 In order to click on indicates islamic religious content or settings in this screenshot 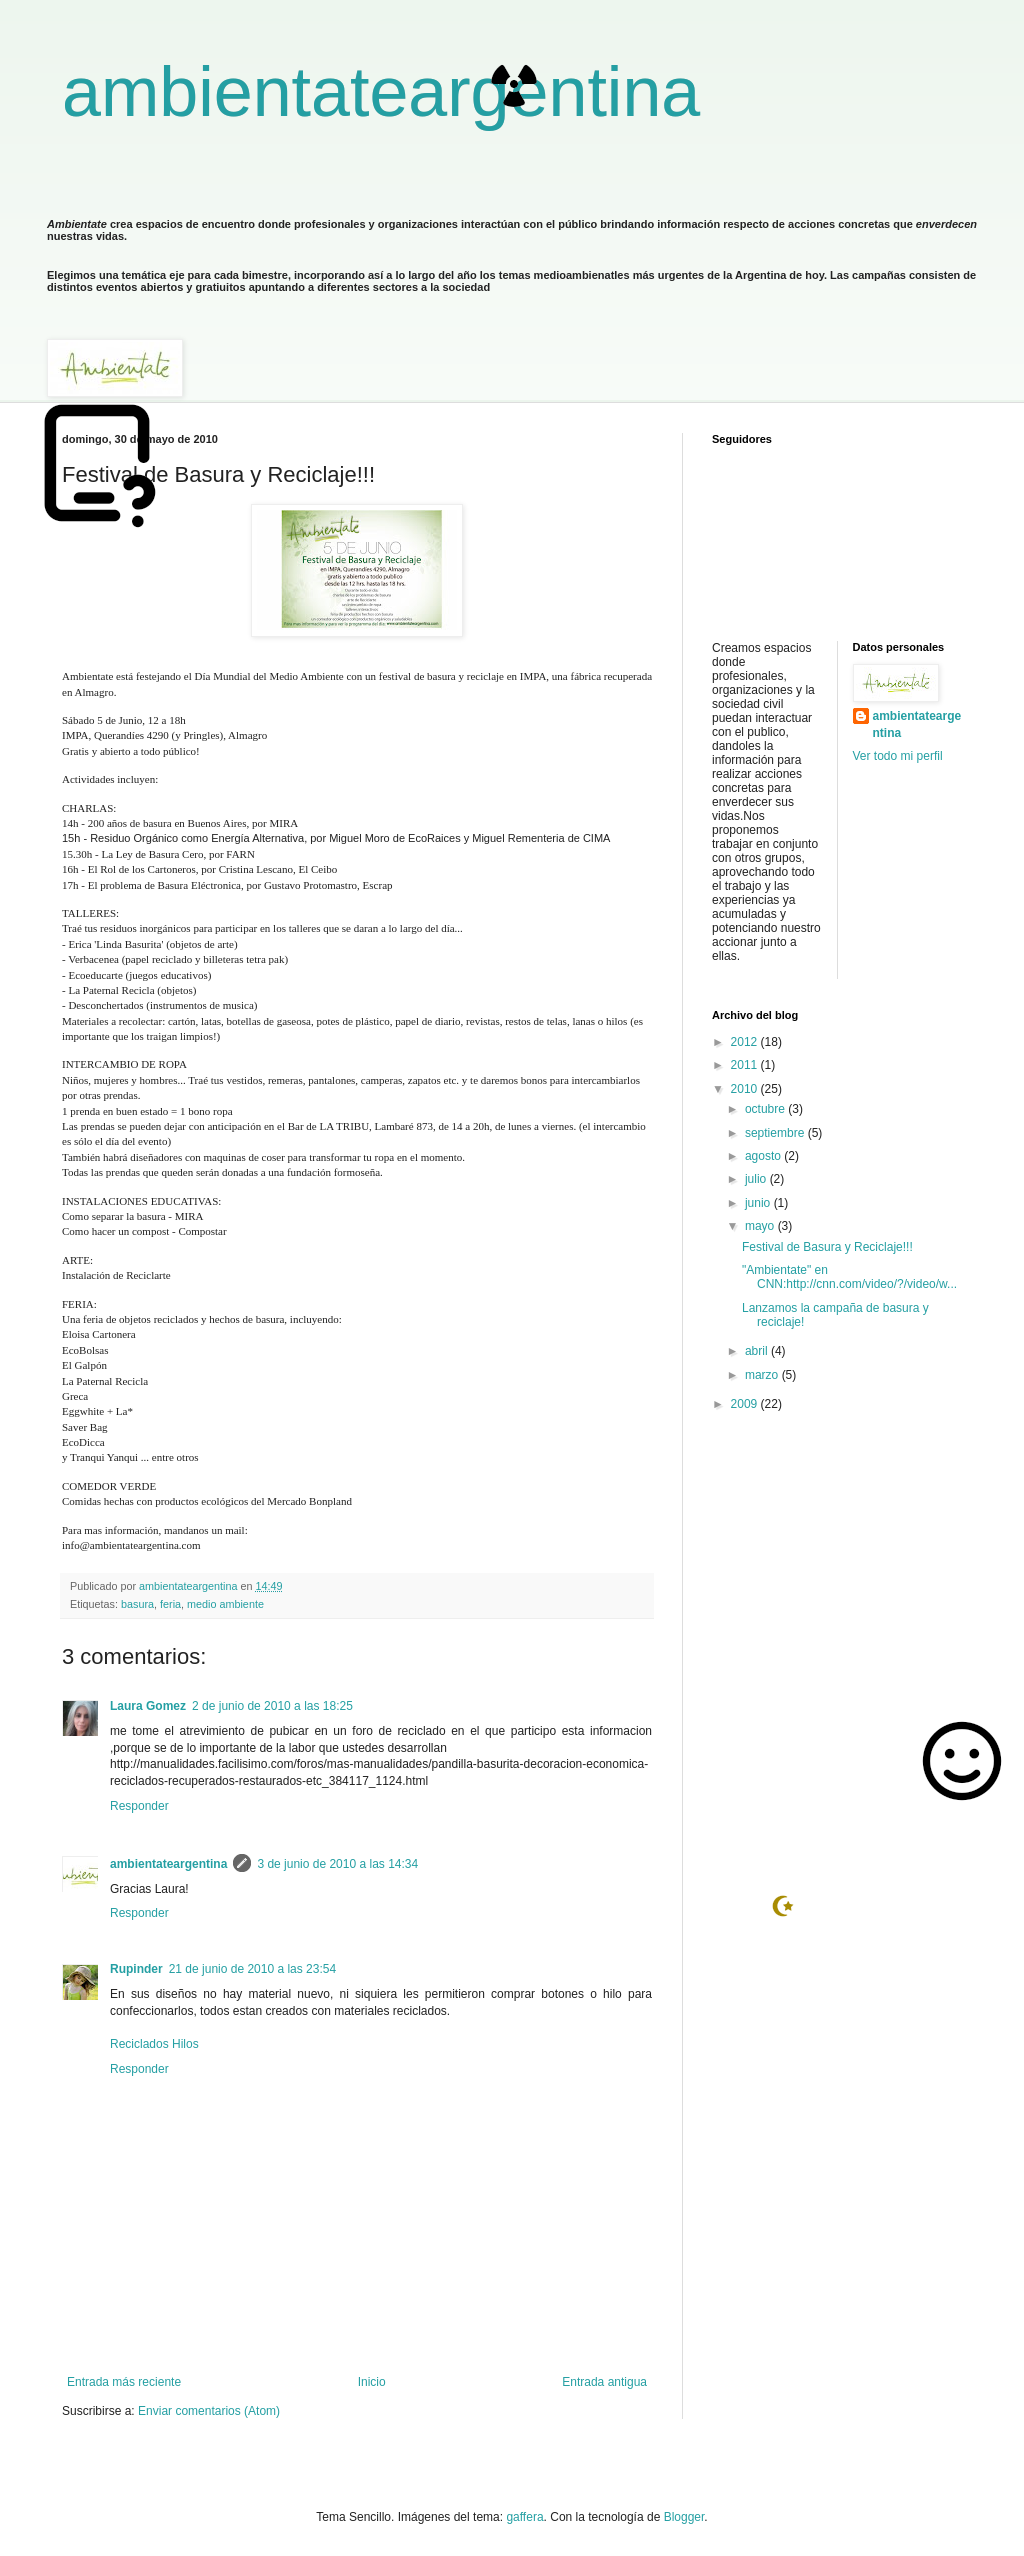, I will do `click(783, 1906)`.